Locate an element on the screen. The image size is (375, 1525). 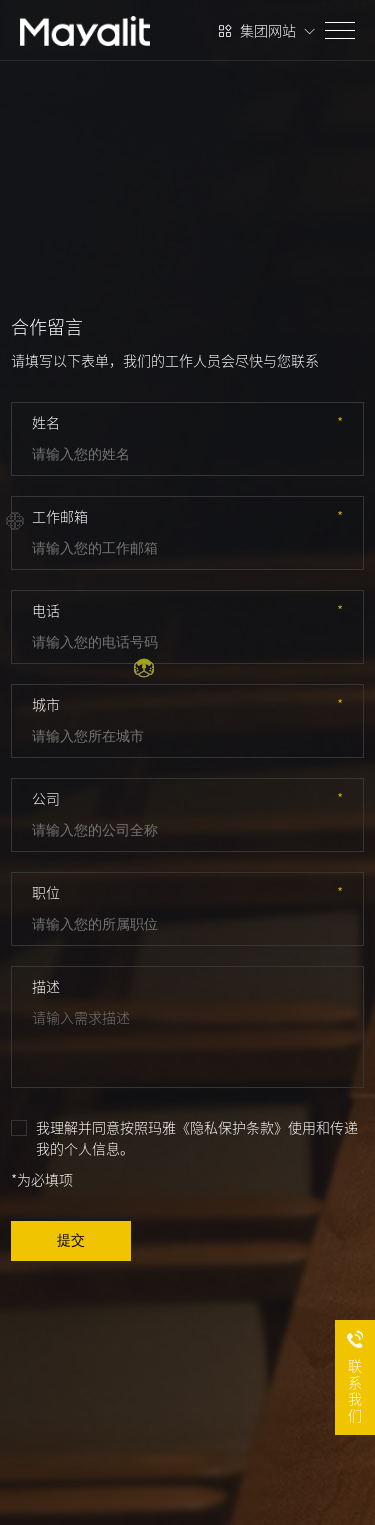
access pet or animal-related features is located at coordinates (144, 668).